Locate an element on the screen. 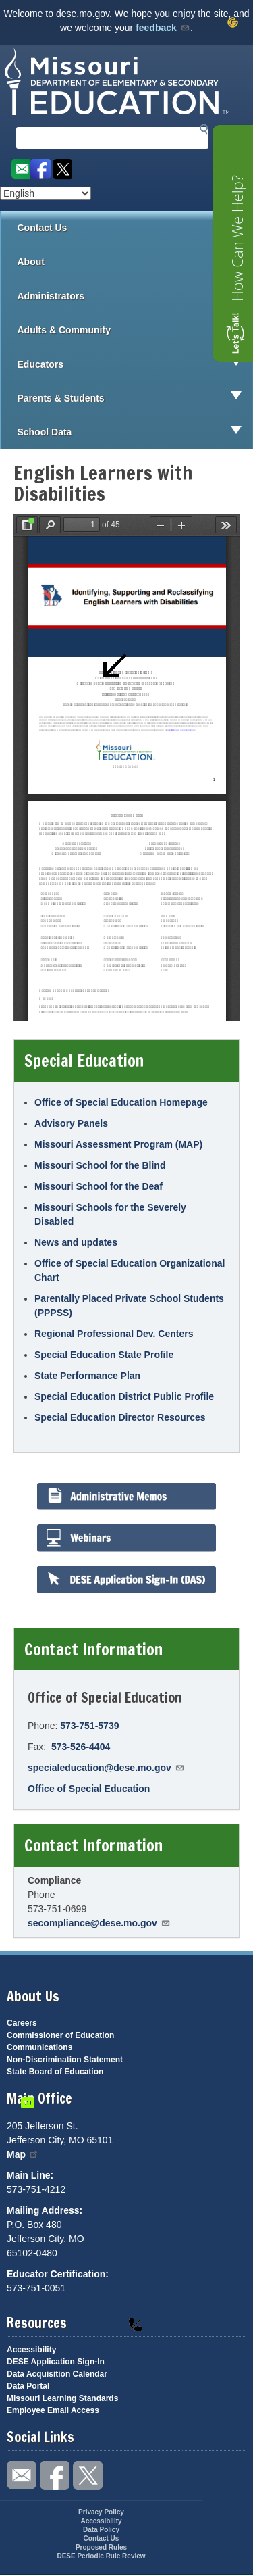  indicates a one-to-one relationship in a database or data model is located at coordinates (28, 2103).